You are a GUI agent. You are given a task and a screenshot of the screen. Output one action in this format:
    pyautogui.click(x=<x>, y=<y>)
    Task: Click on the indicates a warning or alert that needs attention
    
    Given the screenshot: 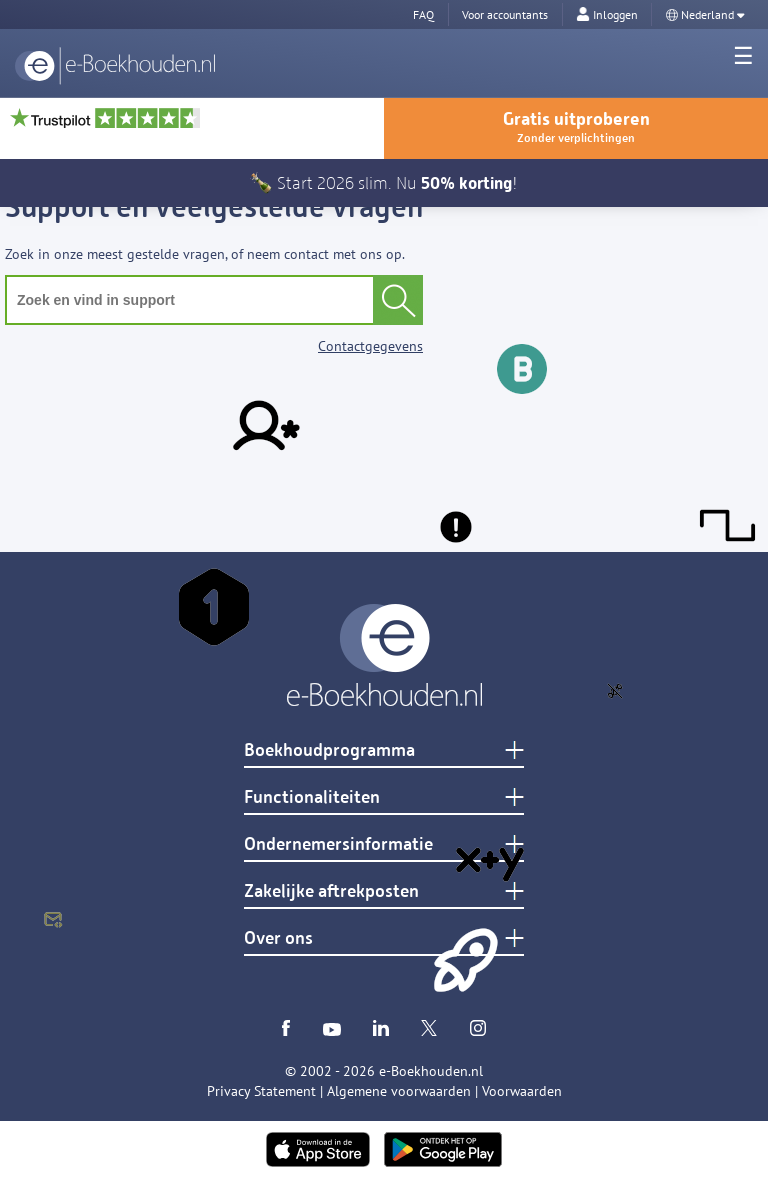 What is the action you would take?
    pyautogui.click(x=456, y=527)
    